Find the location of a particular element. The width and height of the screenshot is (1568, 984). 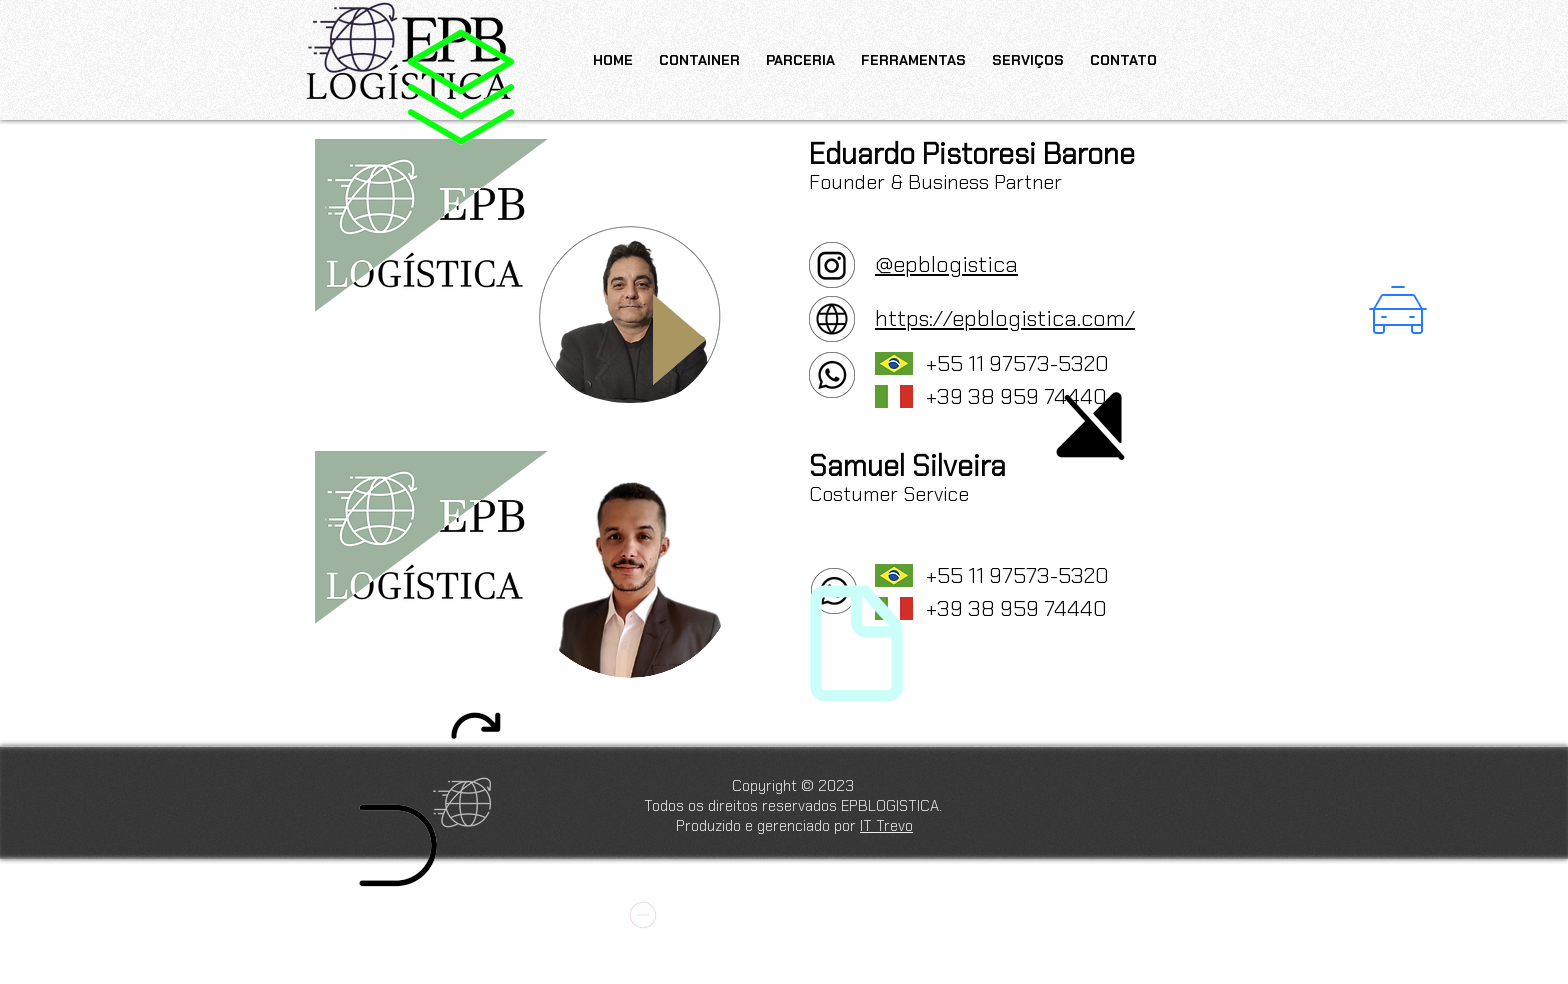

remove an item from a list or cart is located at coordinates (643, 915).